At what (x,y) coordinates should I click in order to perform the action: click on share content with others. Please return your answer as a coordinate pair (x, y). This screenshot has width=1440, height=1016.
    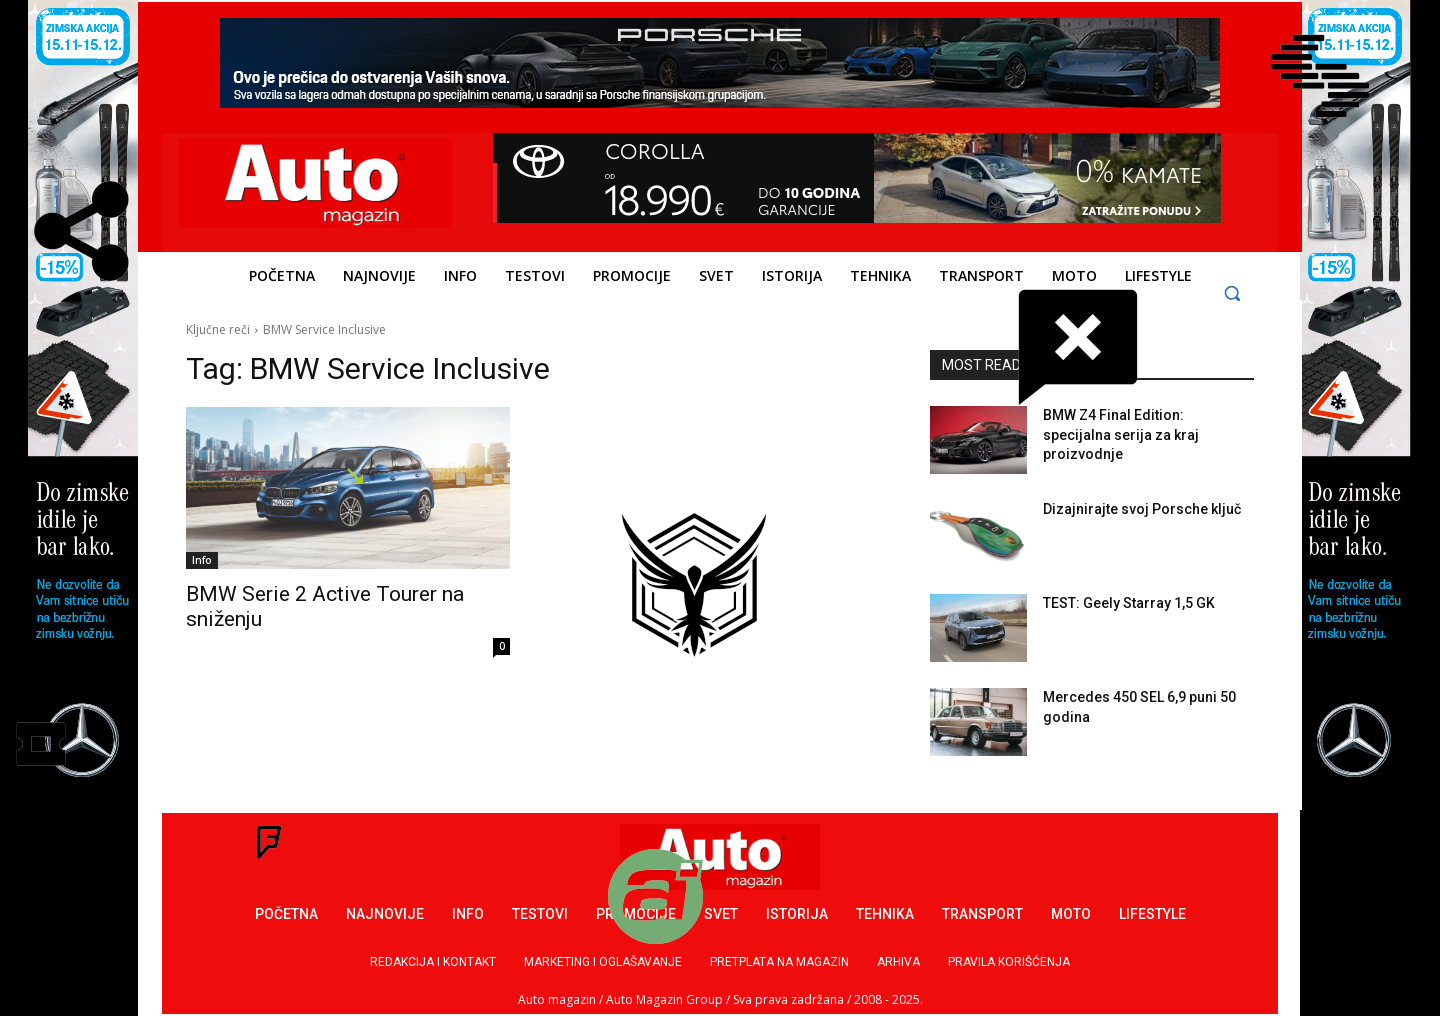
    Looking at the image, I should click on (84, 231).